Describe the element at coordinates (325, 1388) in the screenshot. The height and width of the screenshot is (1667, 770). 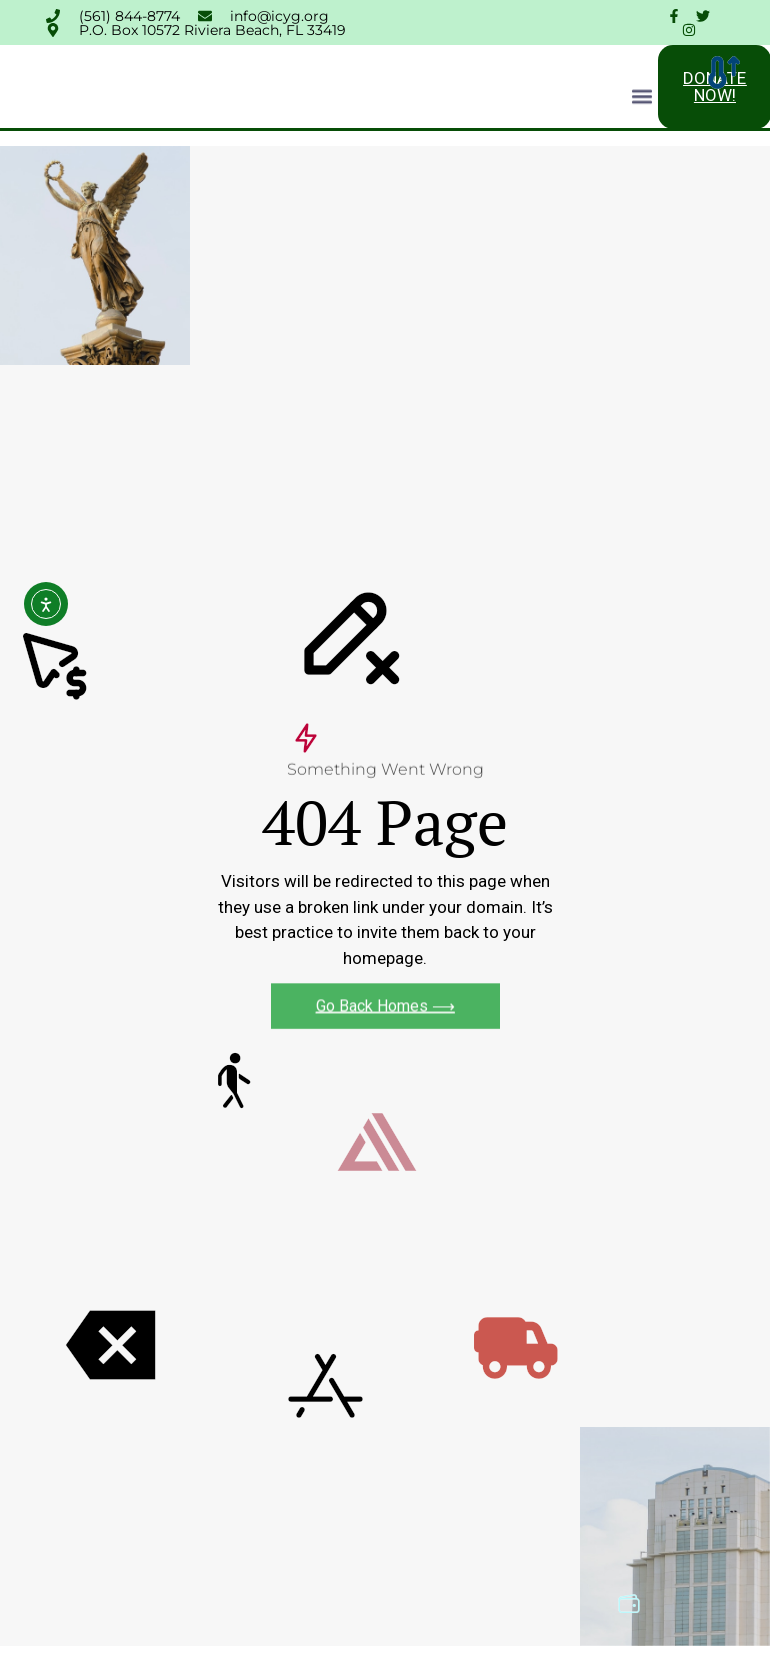
I see `open the app store` at that location.